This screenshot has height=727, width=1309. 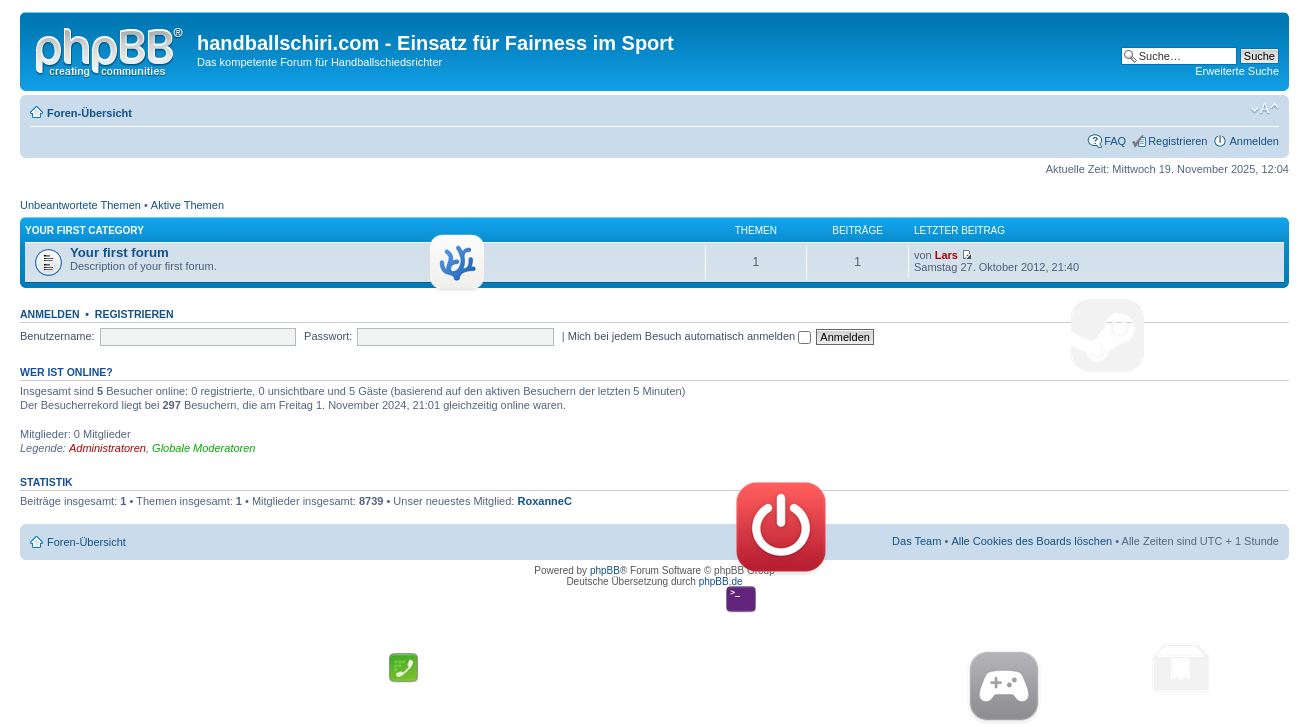 What do you see at coordinates (457, 262) in the screenshot?
I see `open vscodium code editor` at bounding box center [457, 262].